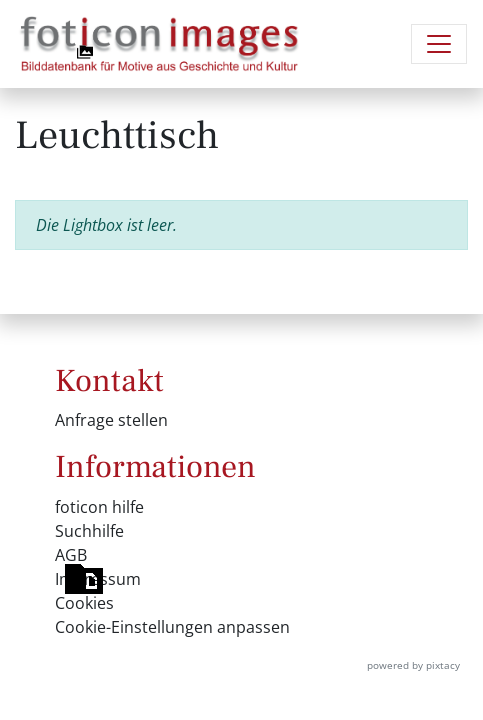 The height and width of the screenshot is (720, 483). Describe the element at coordinates (84, 579) in the screenshot. I see `access folder containing code snippets` at that location.